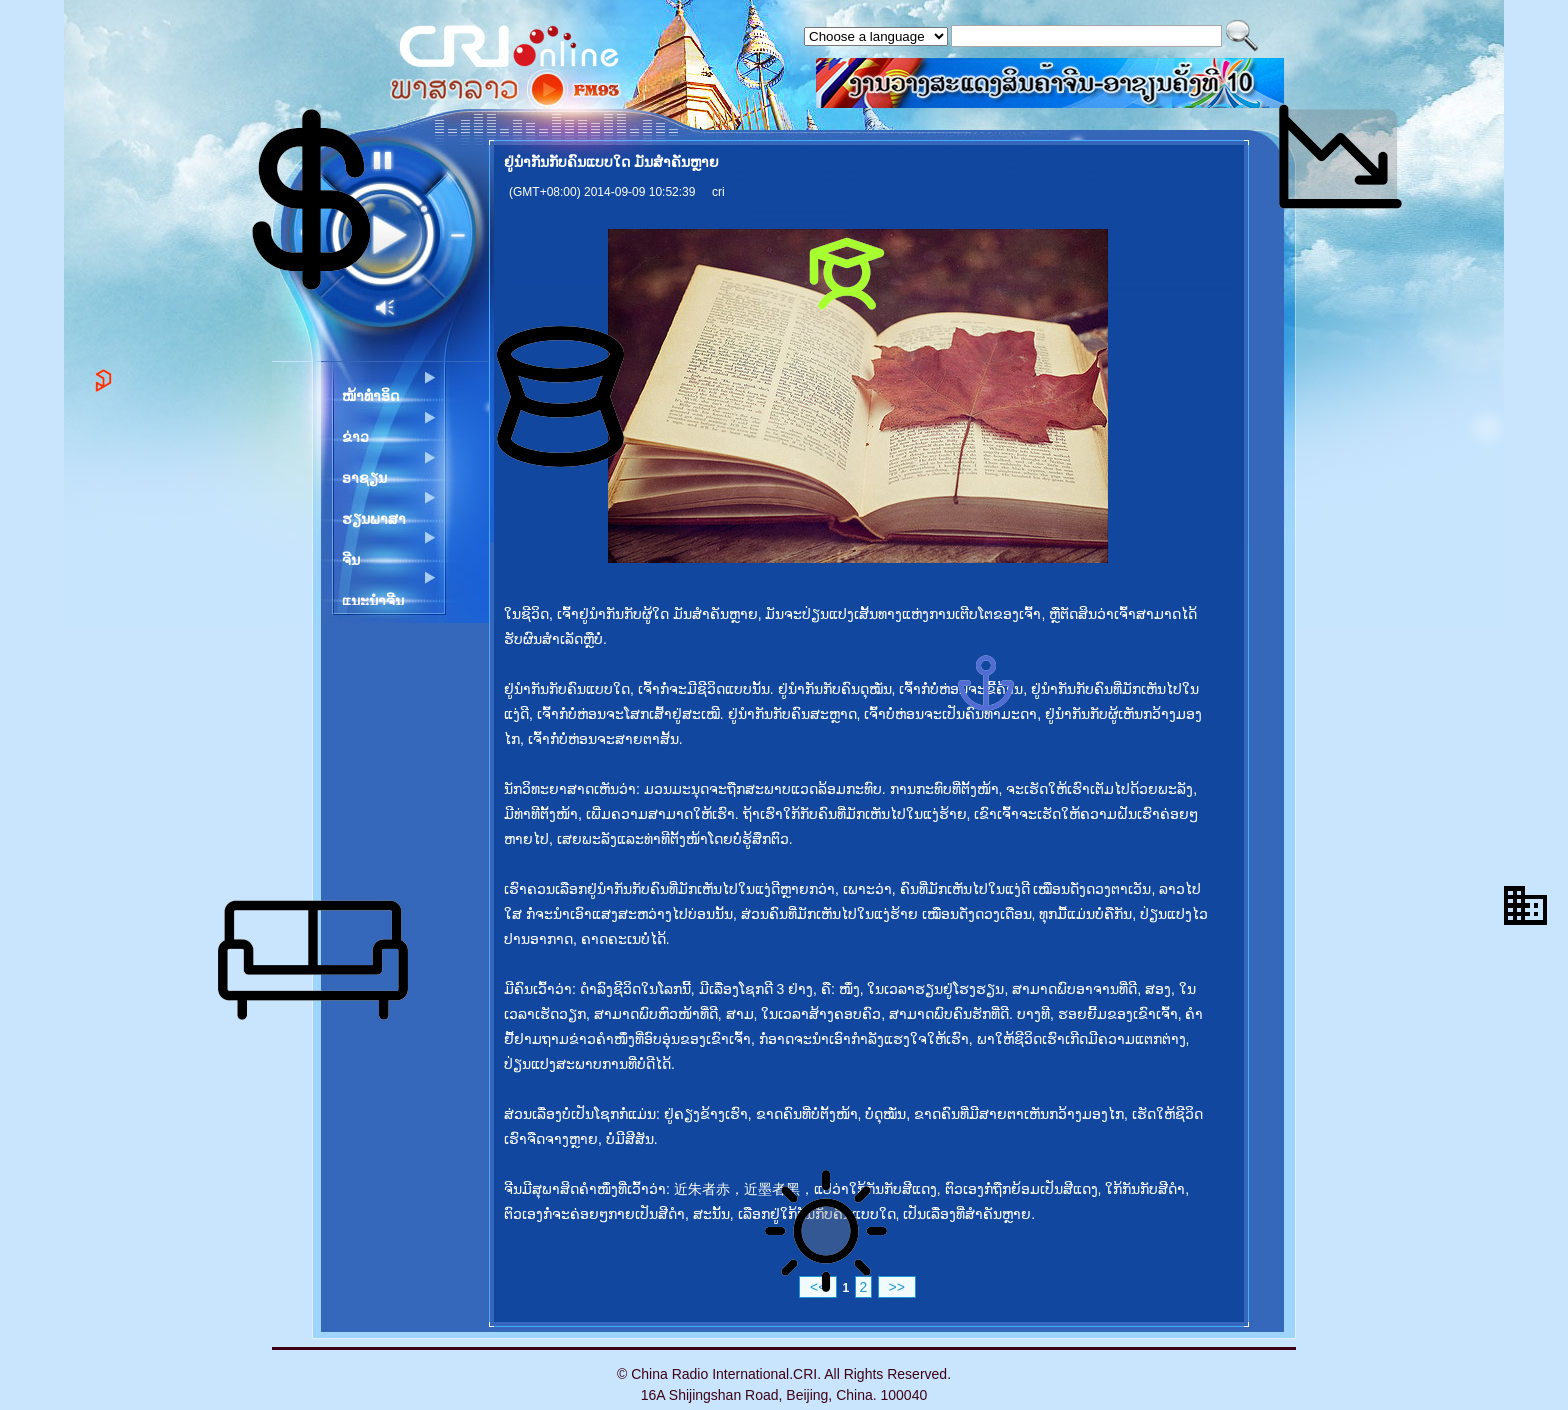 The height and width of the screenshot is (1410, 1568). Describe the element at coordinates (103, 380) in the screenshot. I see `open Printables 3D printing community` at that location.